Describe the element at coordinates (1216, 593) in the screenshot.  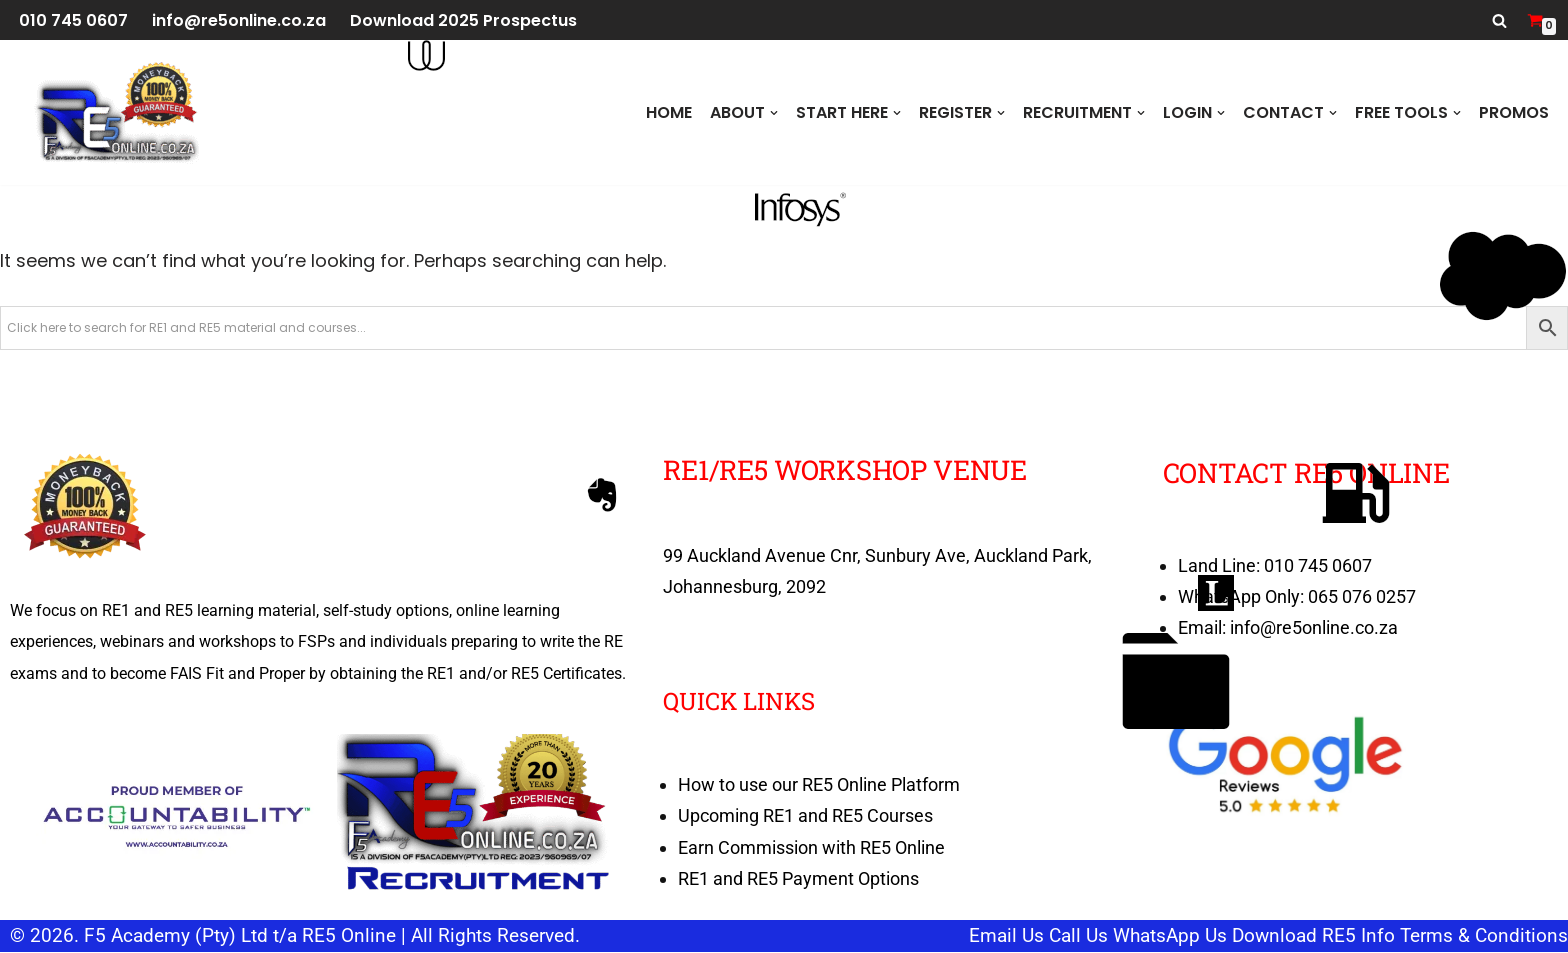
I see `visit the Lobsters link aggregation site` at that location.